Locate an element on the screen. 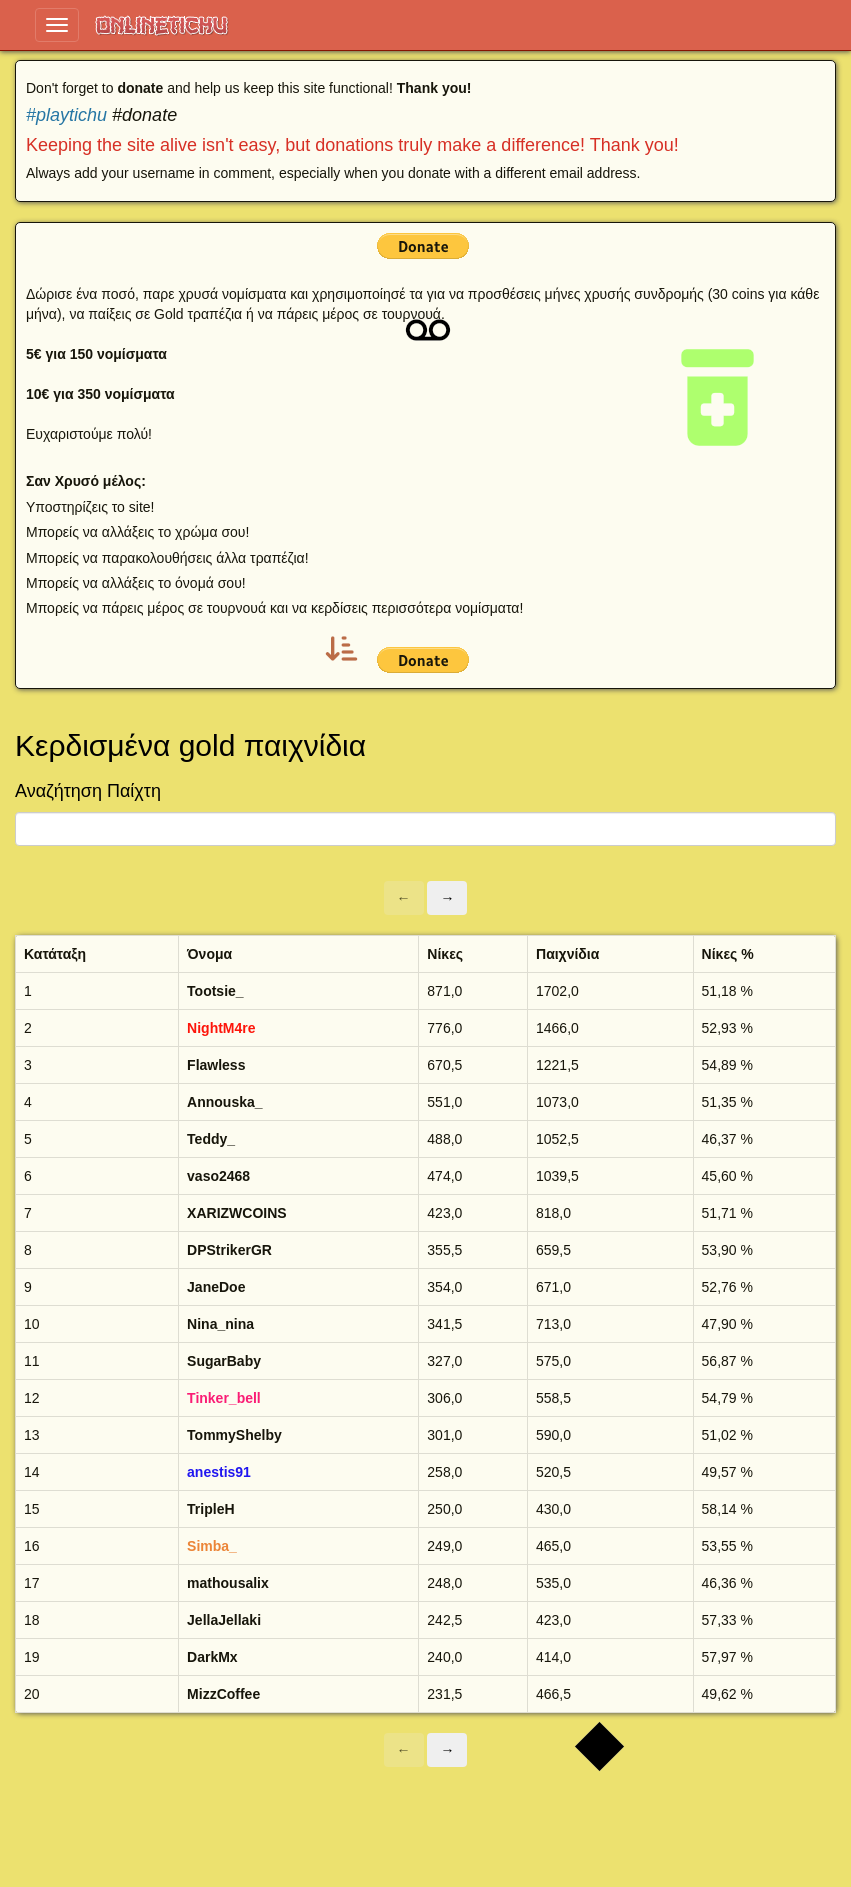 The width and height of the screenshot is (851, 1887). sort items in ascending order is located at coordinates (341, 648).